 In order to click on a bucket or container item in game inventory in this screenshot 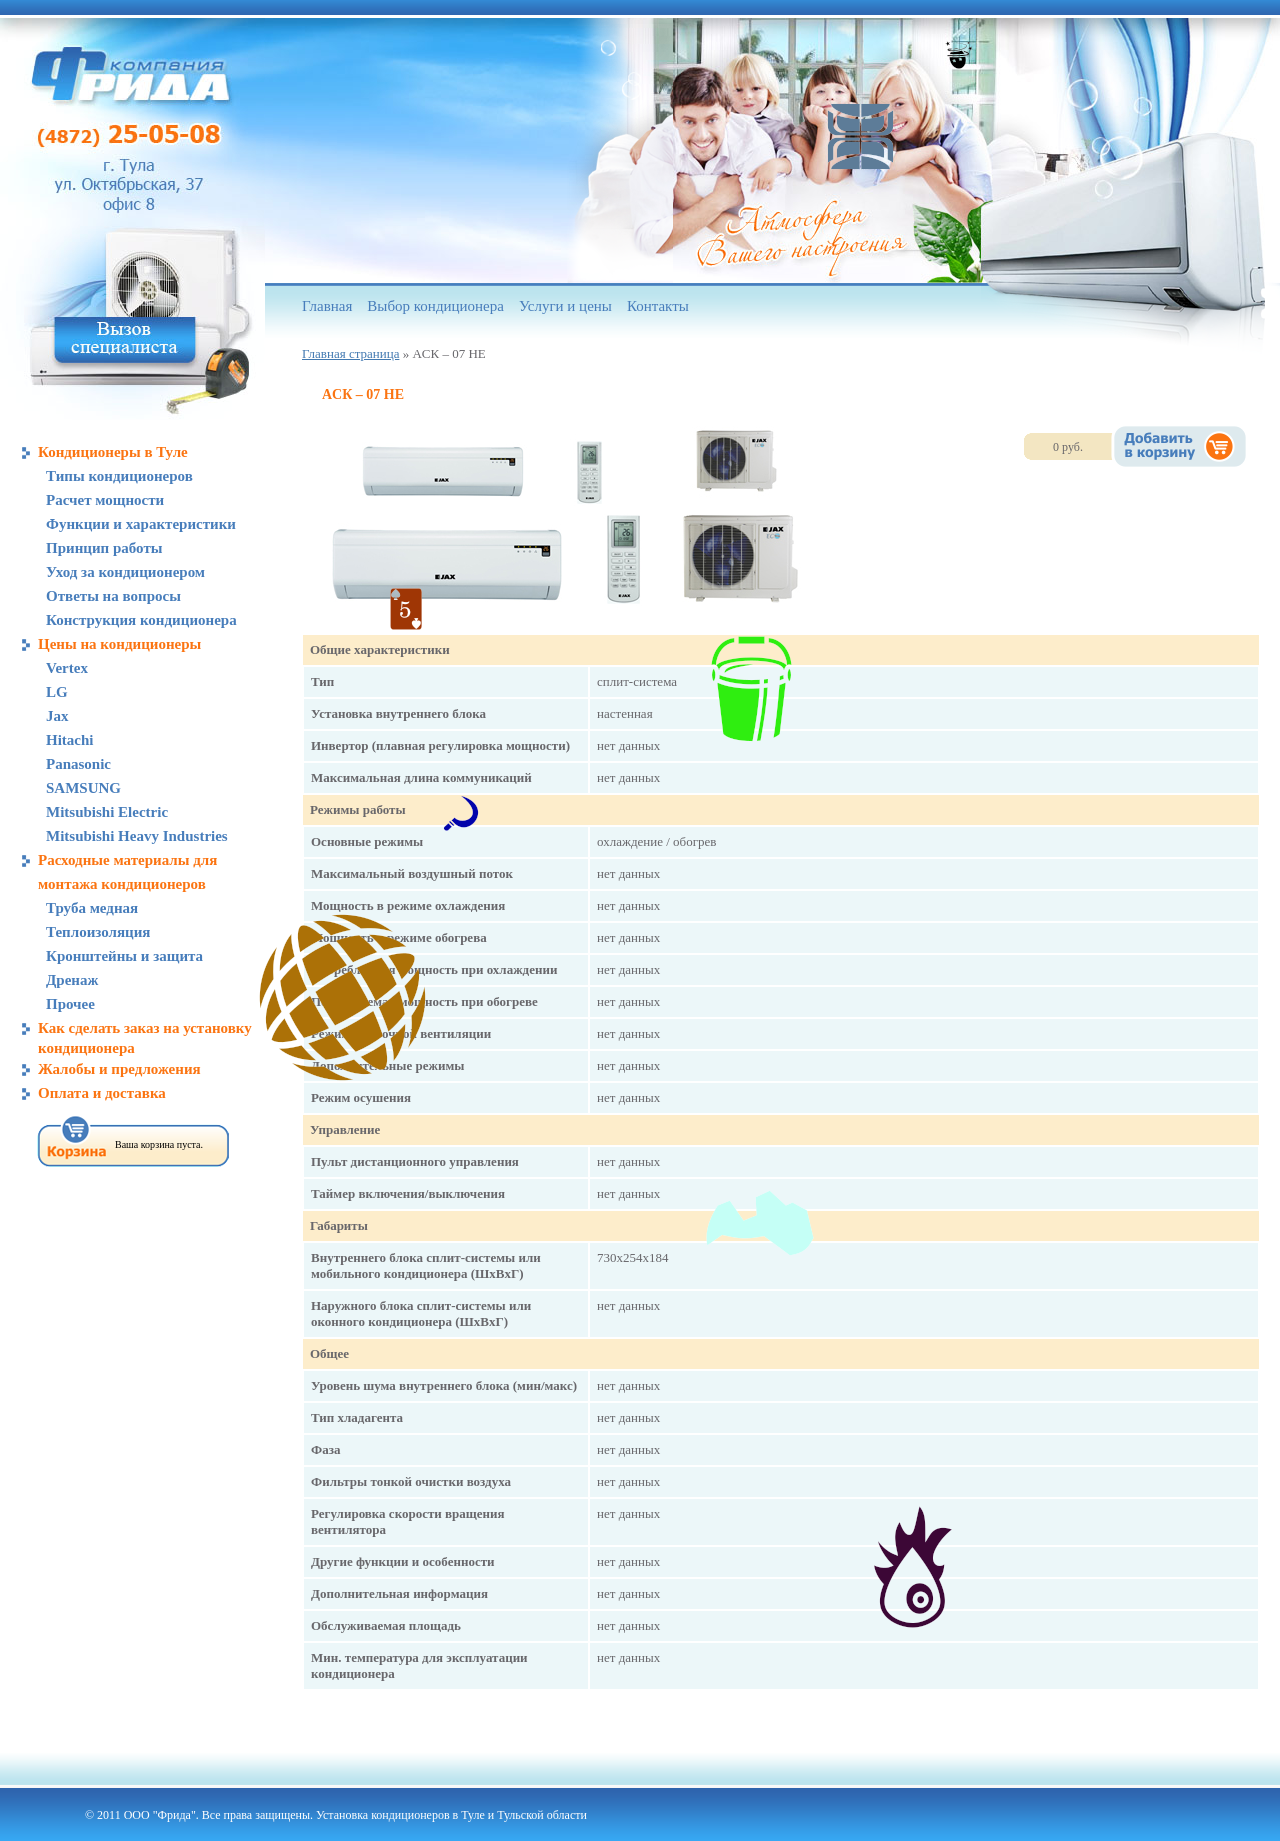, I will do `click(751, 685)`.